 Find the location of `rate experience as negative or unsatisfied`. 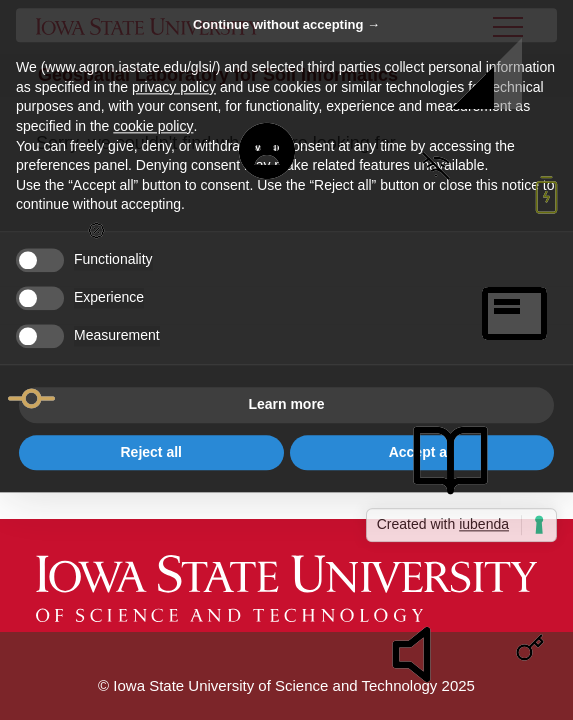

rate experience as negative or unsatisfied is located at coordinates (267, 151).